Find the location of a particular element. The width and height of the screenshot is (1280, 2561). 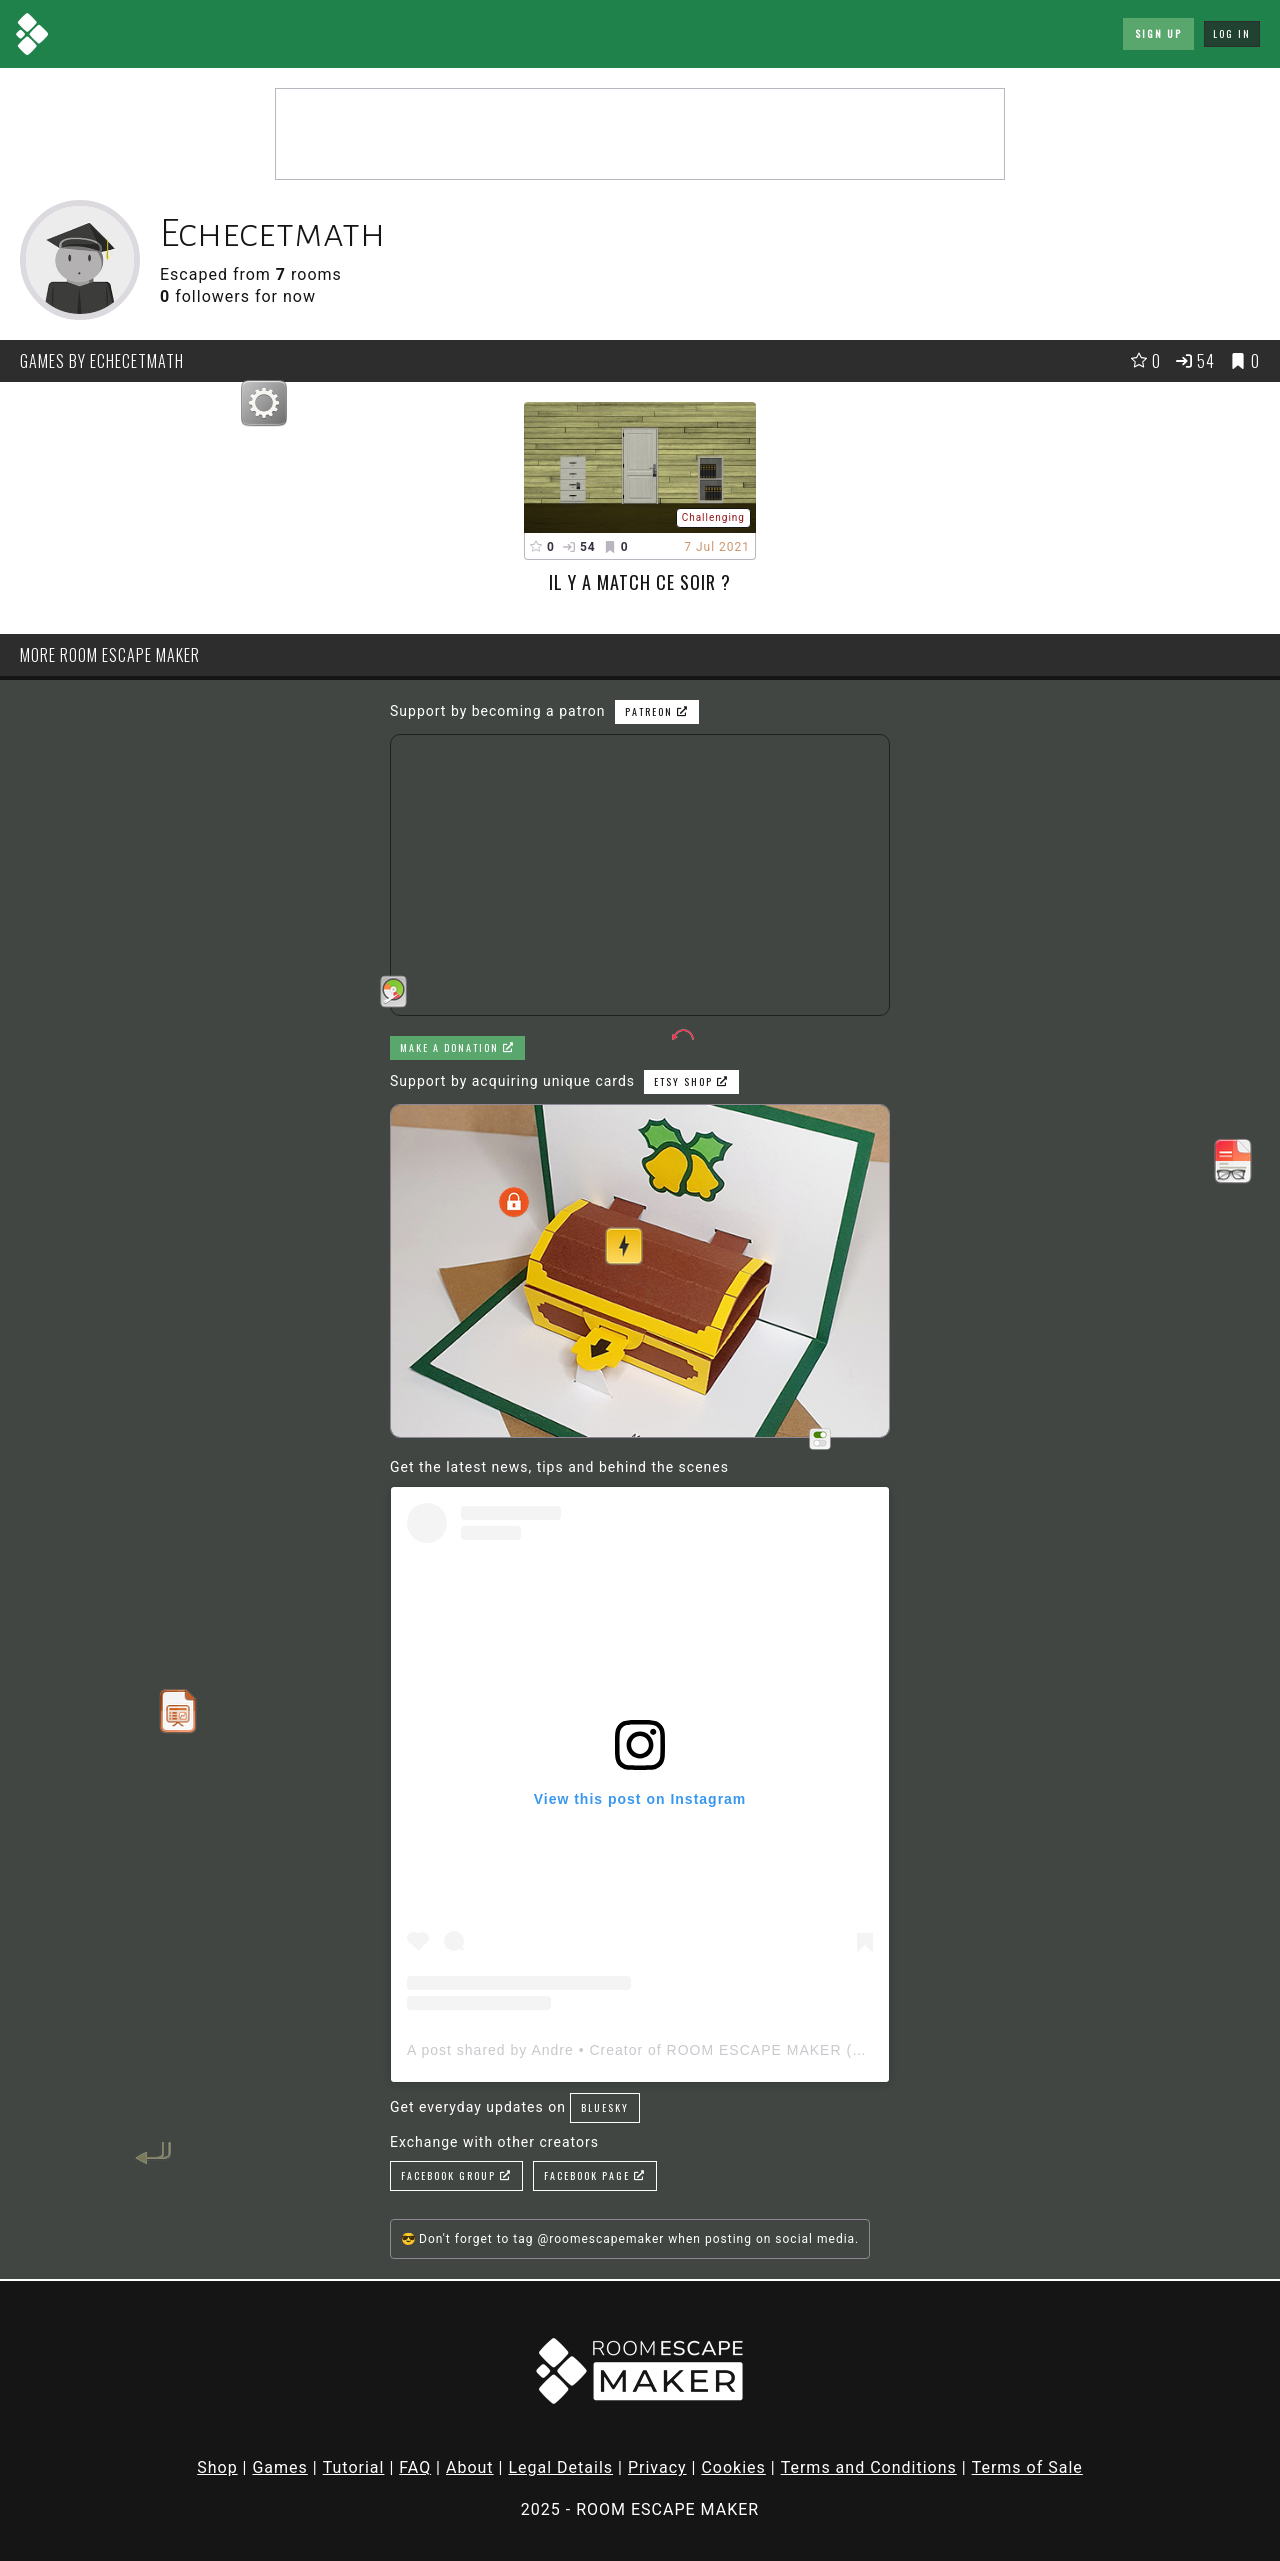

open a presentation file is located at coordinates (178, 1711).